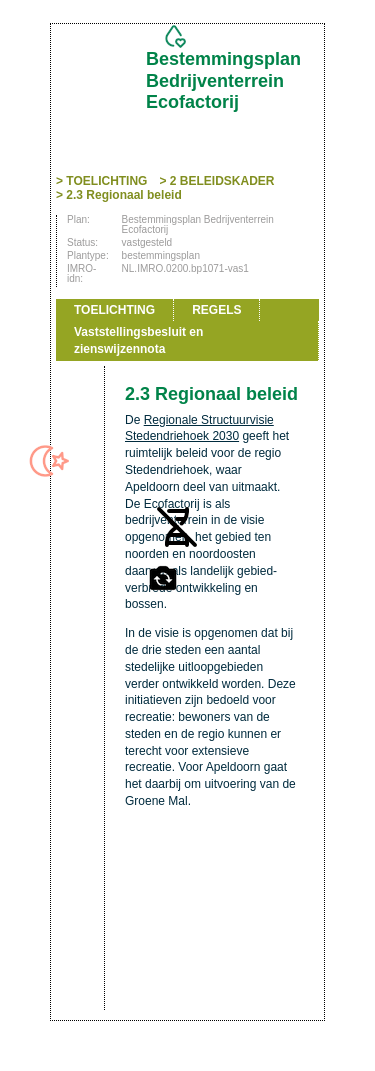 The width and height of the screenshot is (375, 1071). Describe the element at coordinates (174, 36) in the screenshot. I see `donate blood or support blood donation` at that location.